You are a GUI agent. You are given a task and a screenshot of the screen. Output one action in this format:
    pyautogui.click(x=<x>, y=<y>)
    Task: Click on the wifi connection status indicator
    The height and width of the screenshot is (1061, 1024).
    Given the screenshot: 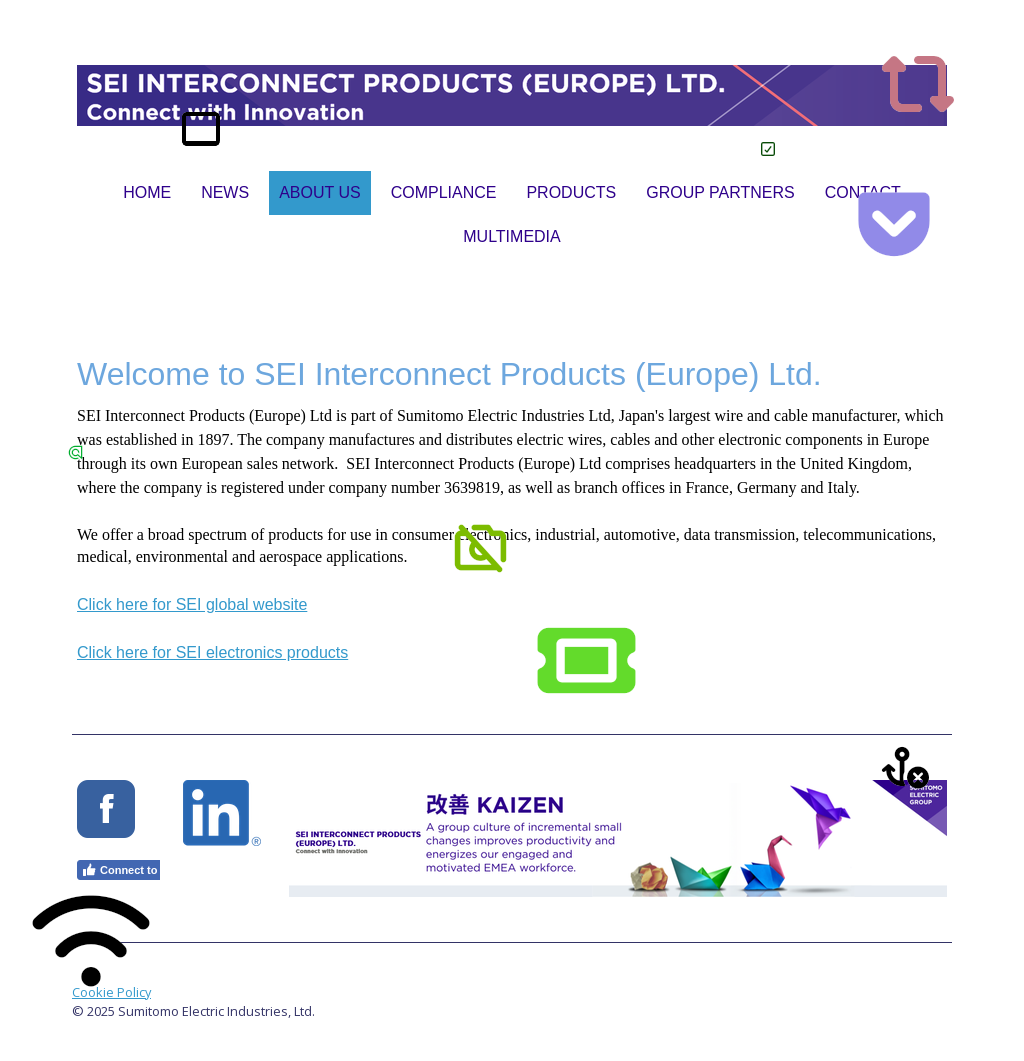 What is the action you would take?
    pyautogui.click(x=91, y=941)
    